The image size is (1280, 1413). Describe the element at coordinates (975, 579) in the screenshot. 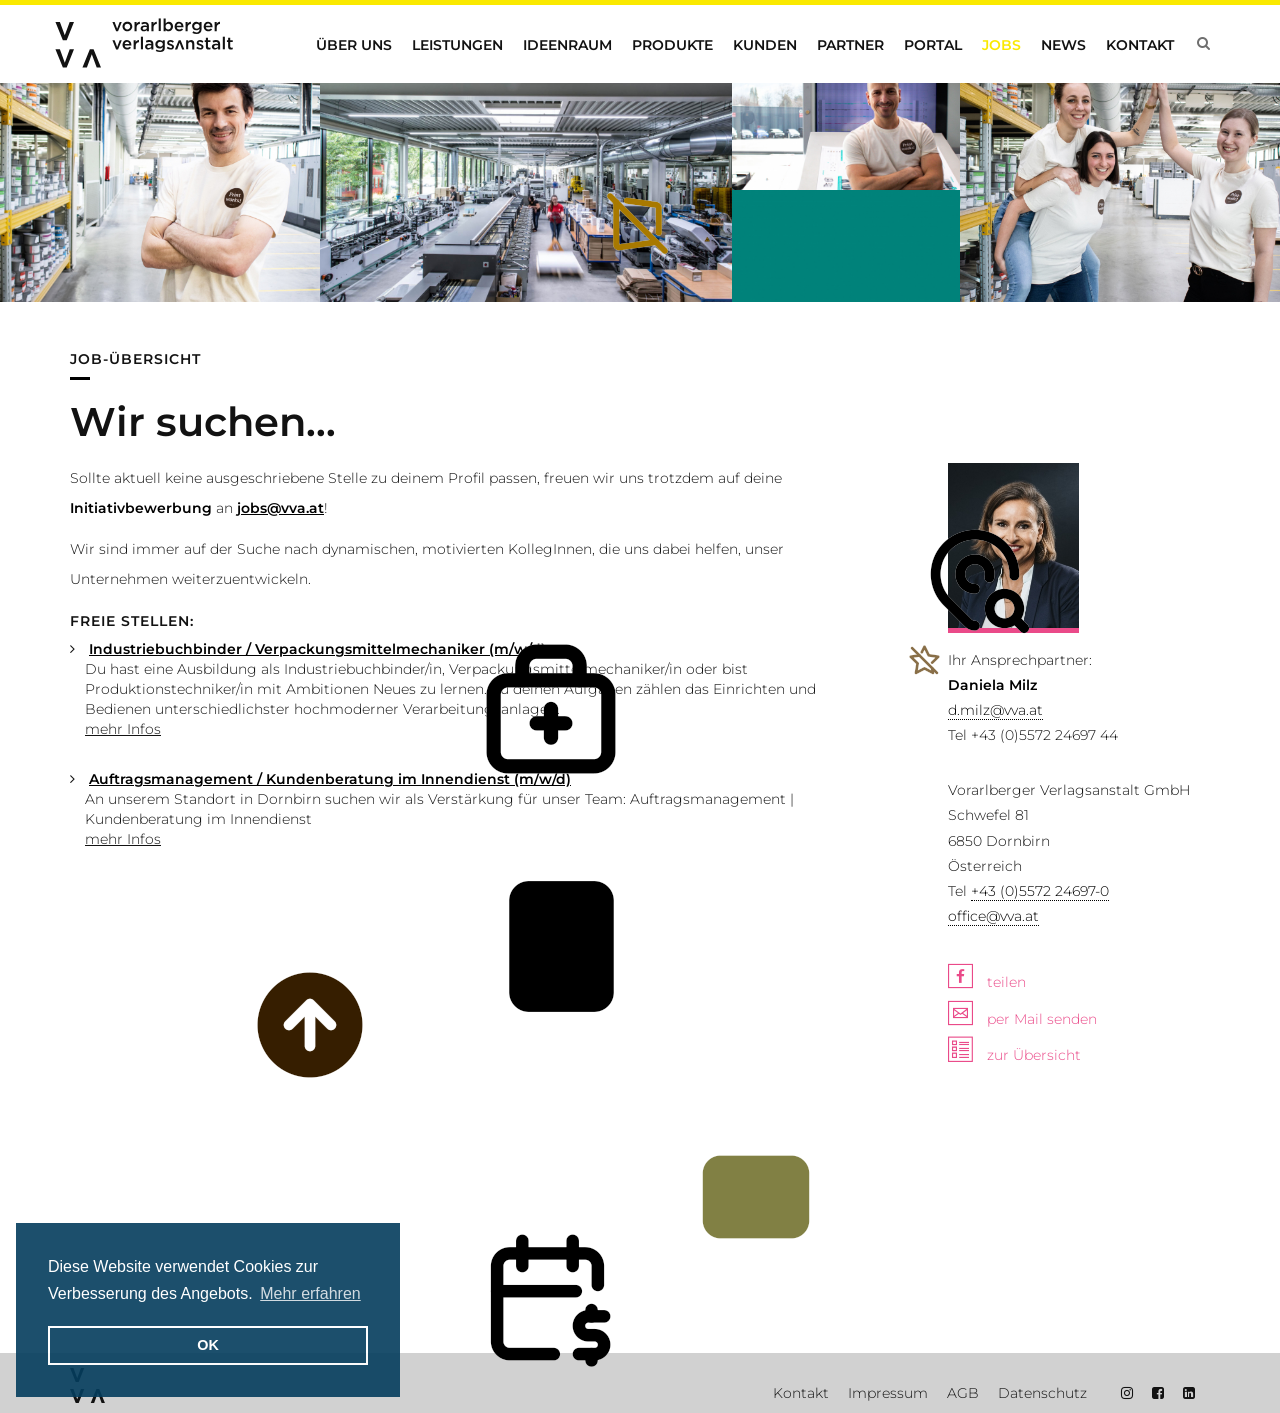

I see `search for a location on the map` at that location.